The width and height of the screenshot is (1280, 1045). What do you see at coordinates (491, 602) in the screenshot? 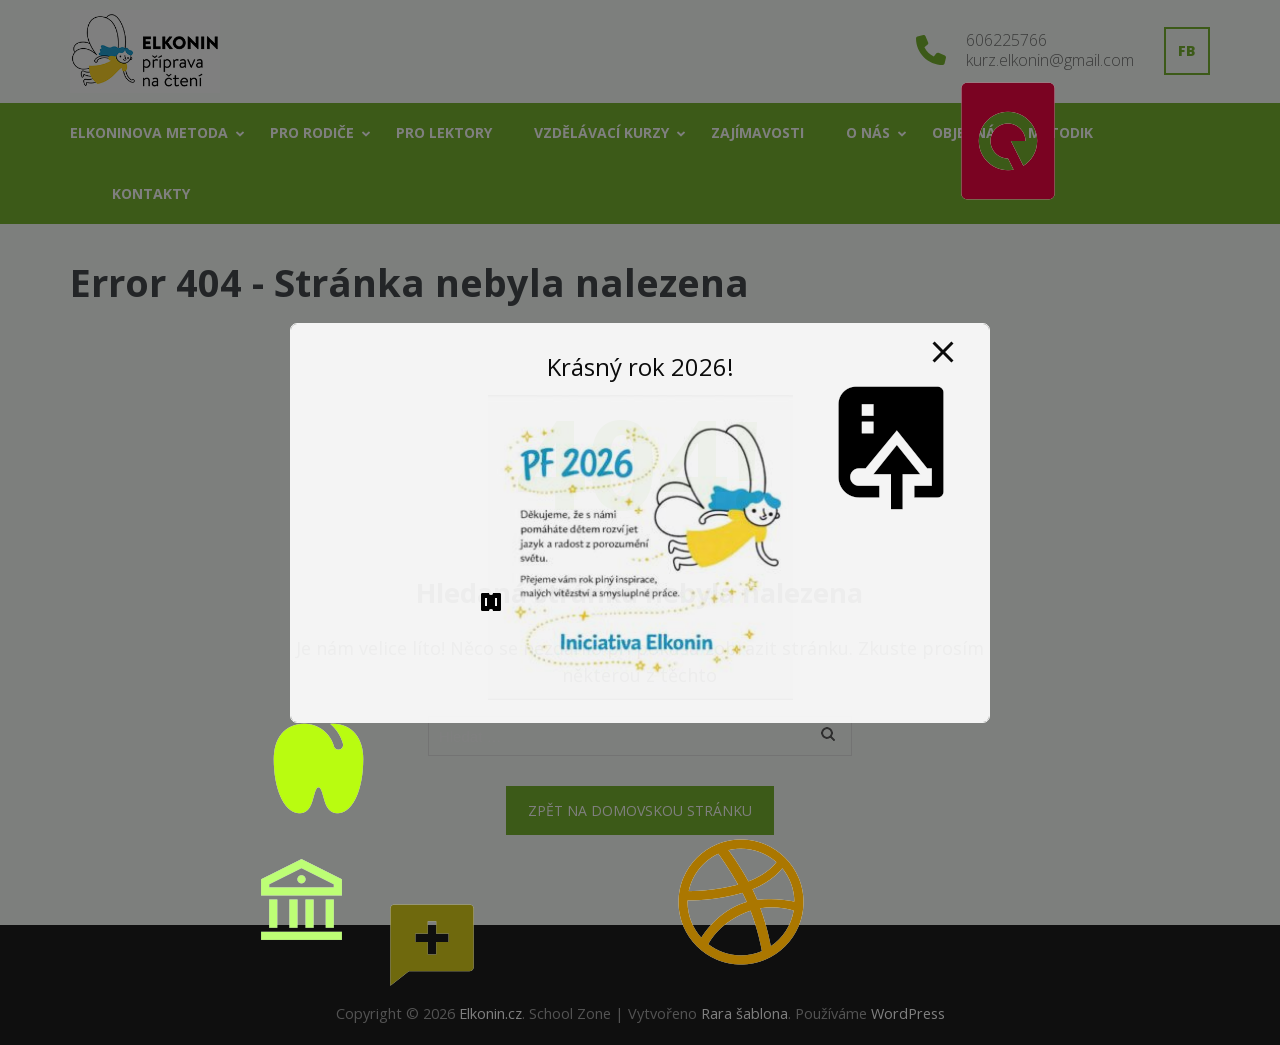
I see `redeem a coupon or discount code` at bounding box center [491, 602].